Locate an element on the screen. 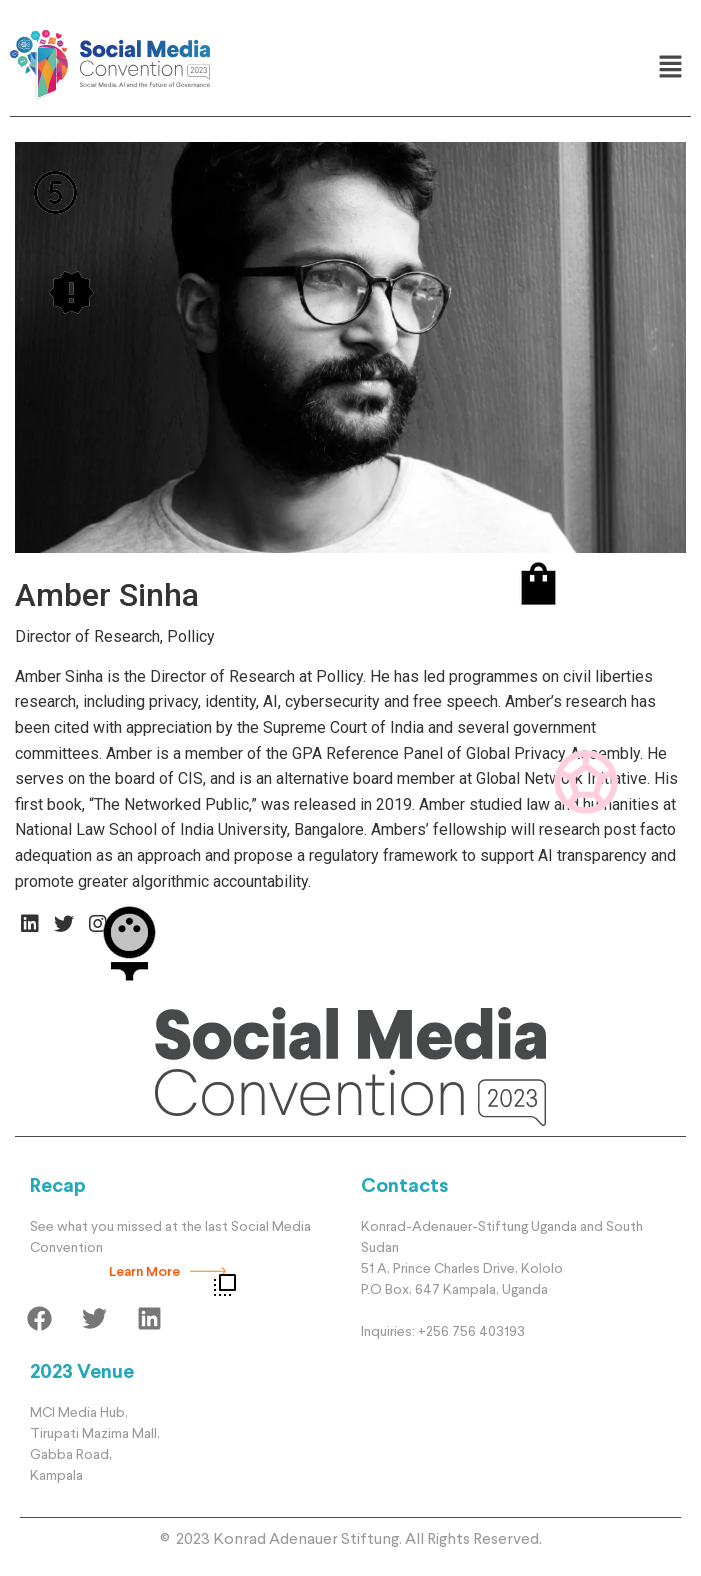  indicates step 5 in a numbered process is located at coordinates (55, 192).